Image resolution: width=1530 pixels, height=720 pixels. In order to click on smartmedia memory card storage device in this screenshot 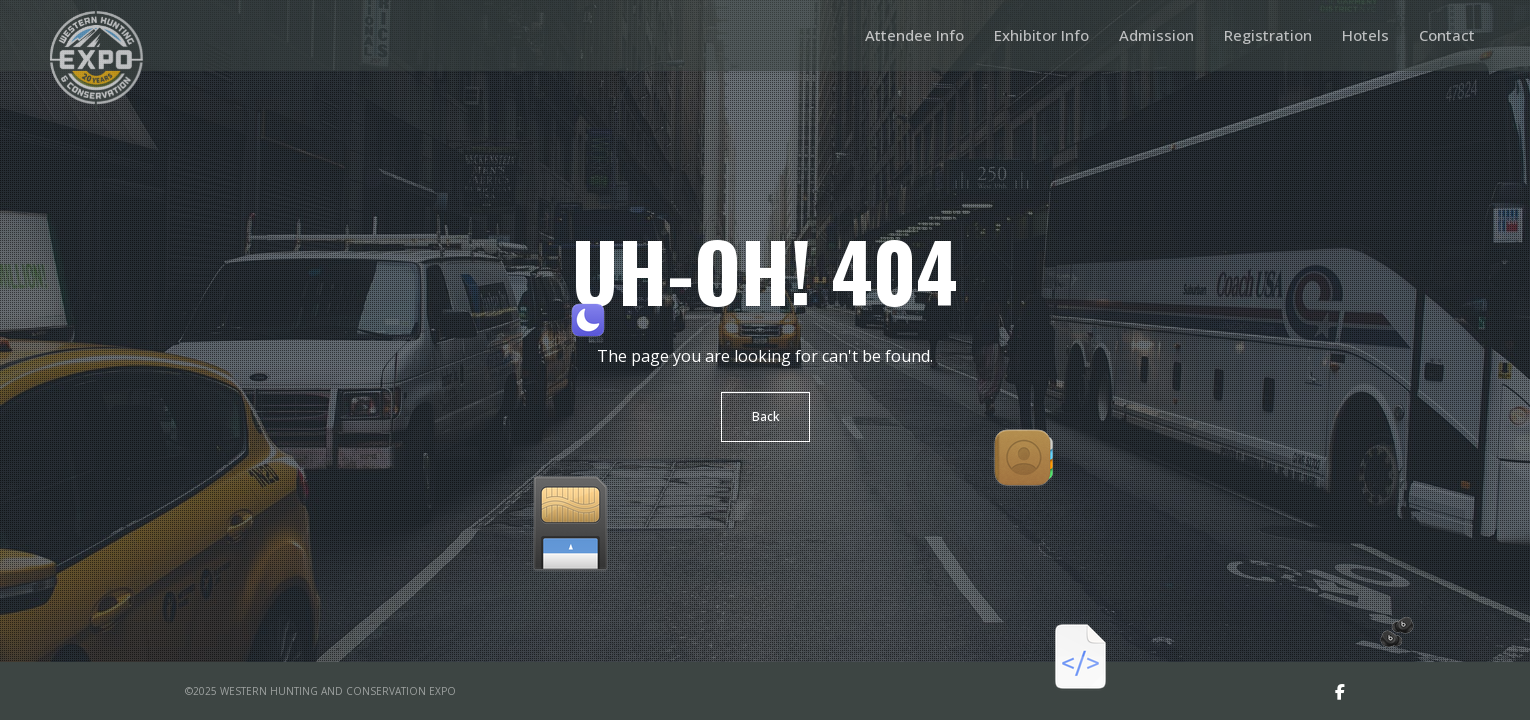, I will do `click(570, 524)`.